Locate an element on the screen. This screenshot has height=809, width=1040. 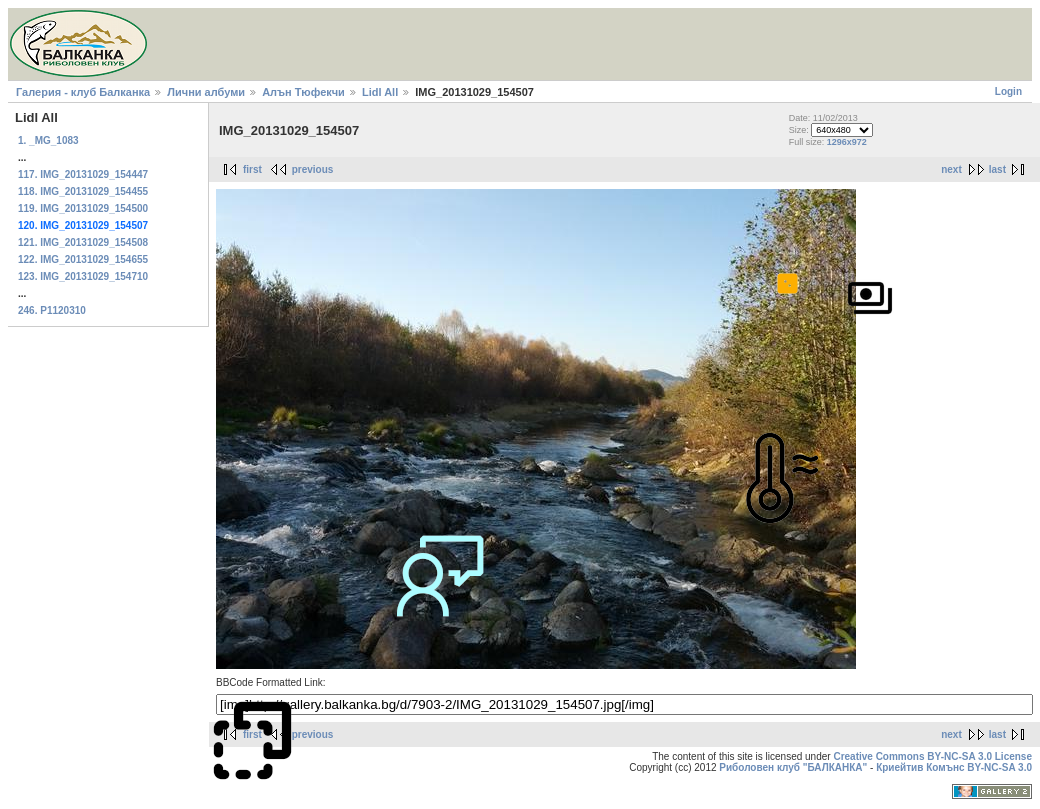
submit feedback or comments is located at coordinates (443, 576).